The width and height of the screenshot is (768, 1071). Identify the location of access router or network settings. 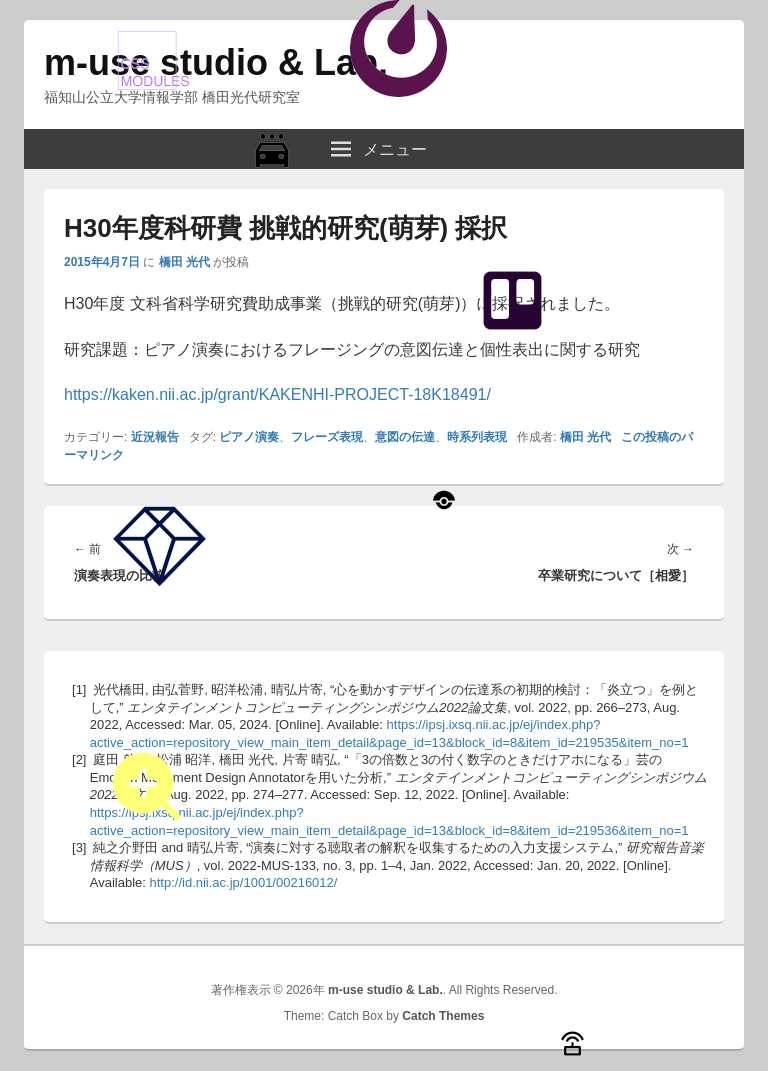
(572, 1043).